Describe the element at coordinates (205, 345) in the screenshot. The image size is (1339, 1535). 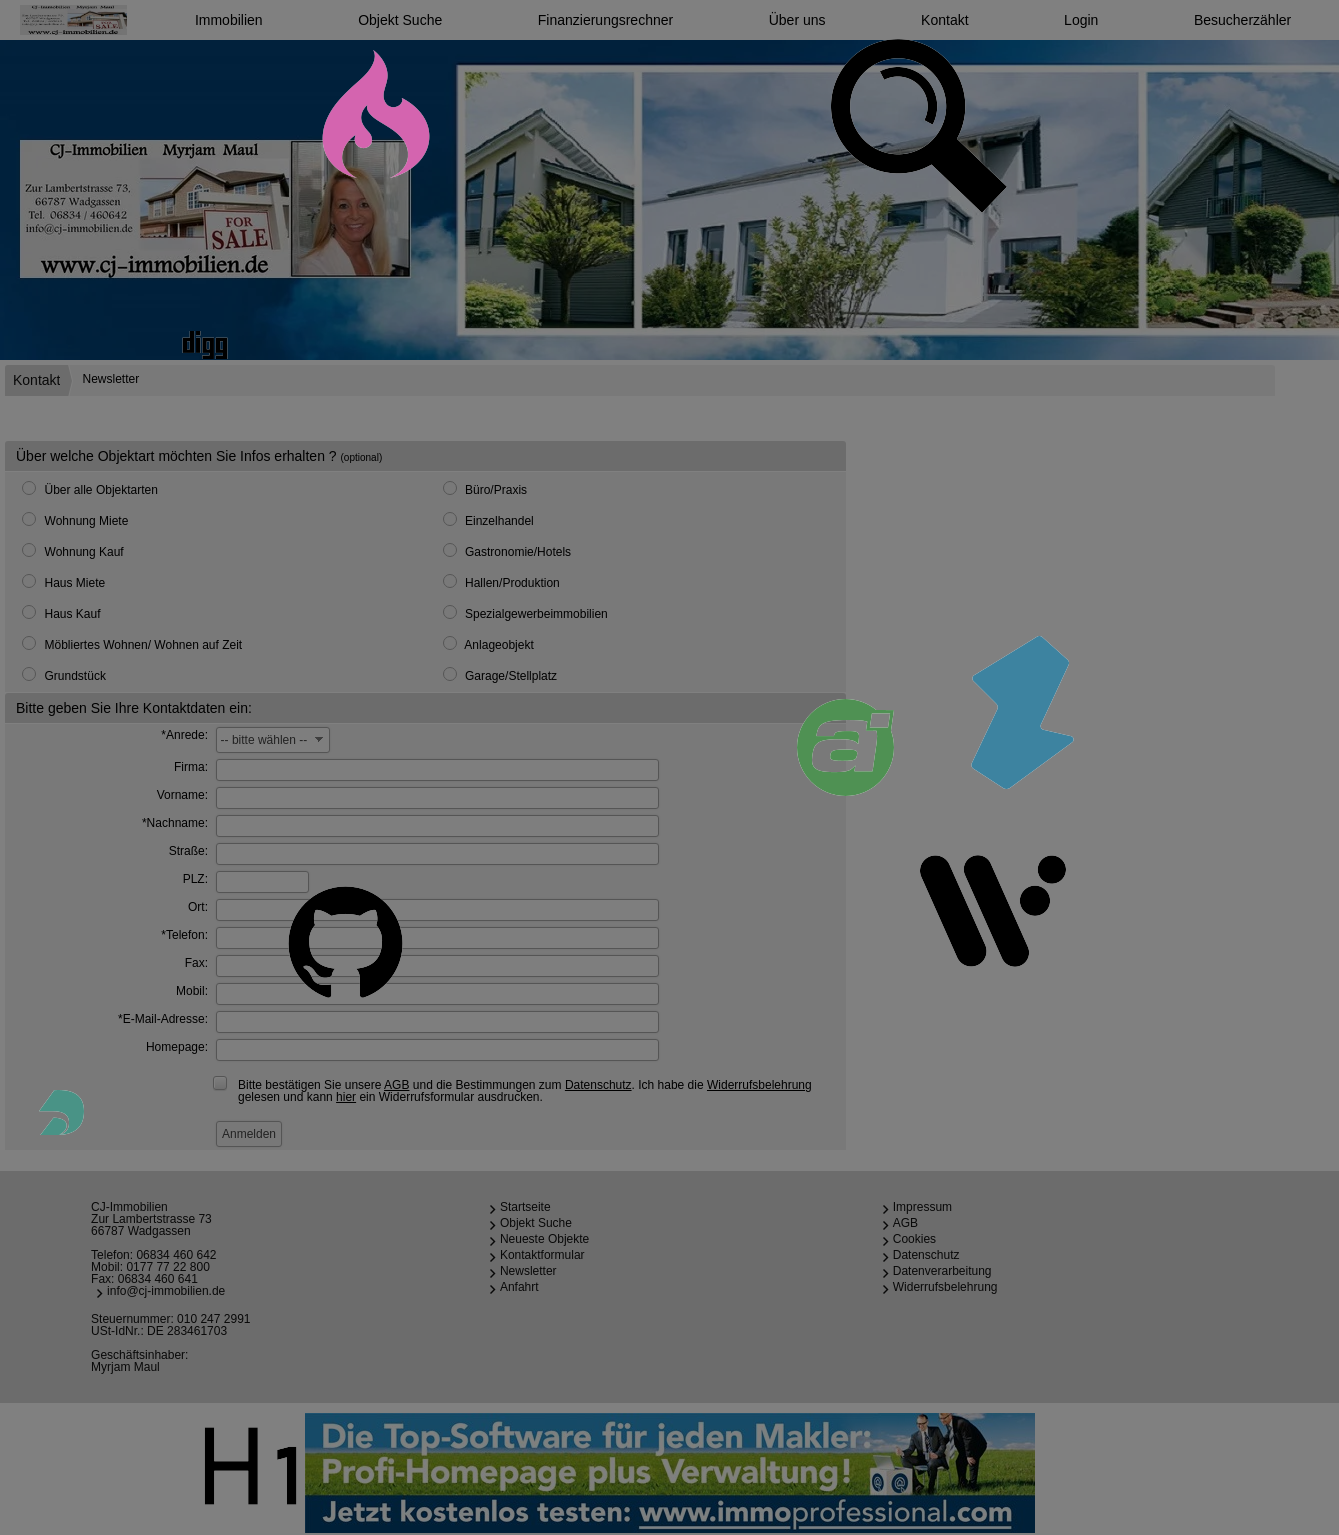
I see `visit digg social news website` at that location.